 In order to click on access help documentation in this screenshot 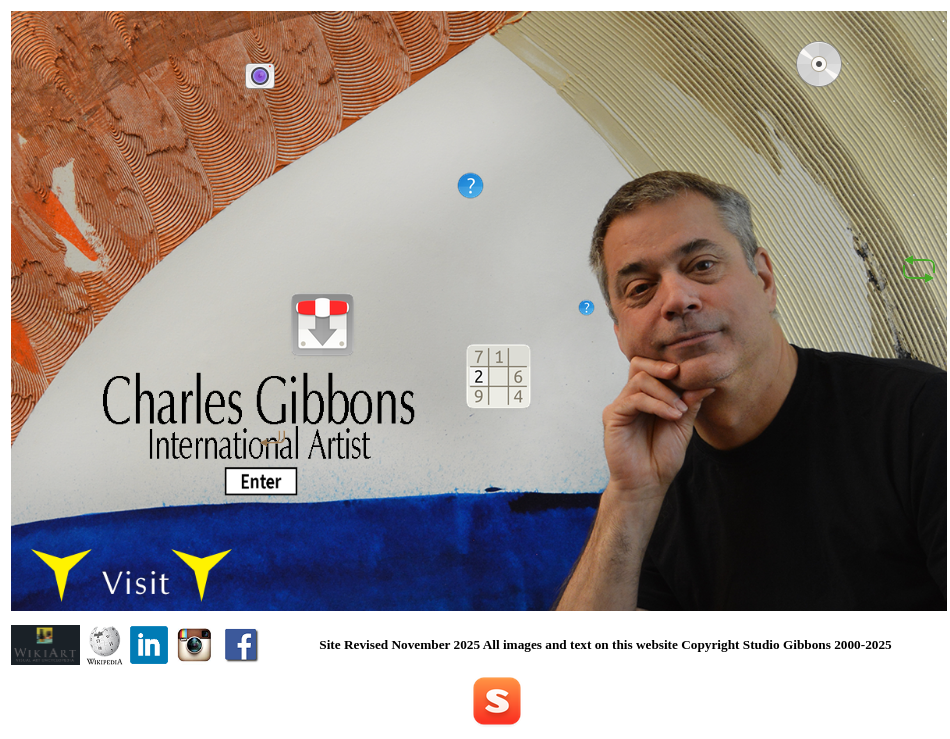, I will do `click(586, 307)`.